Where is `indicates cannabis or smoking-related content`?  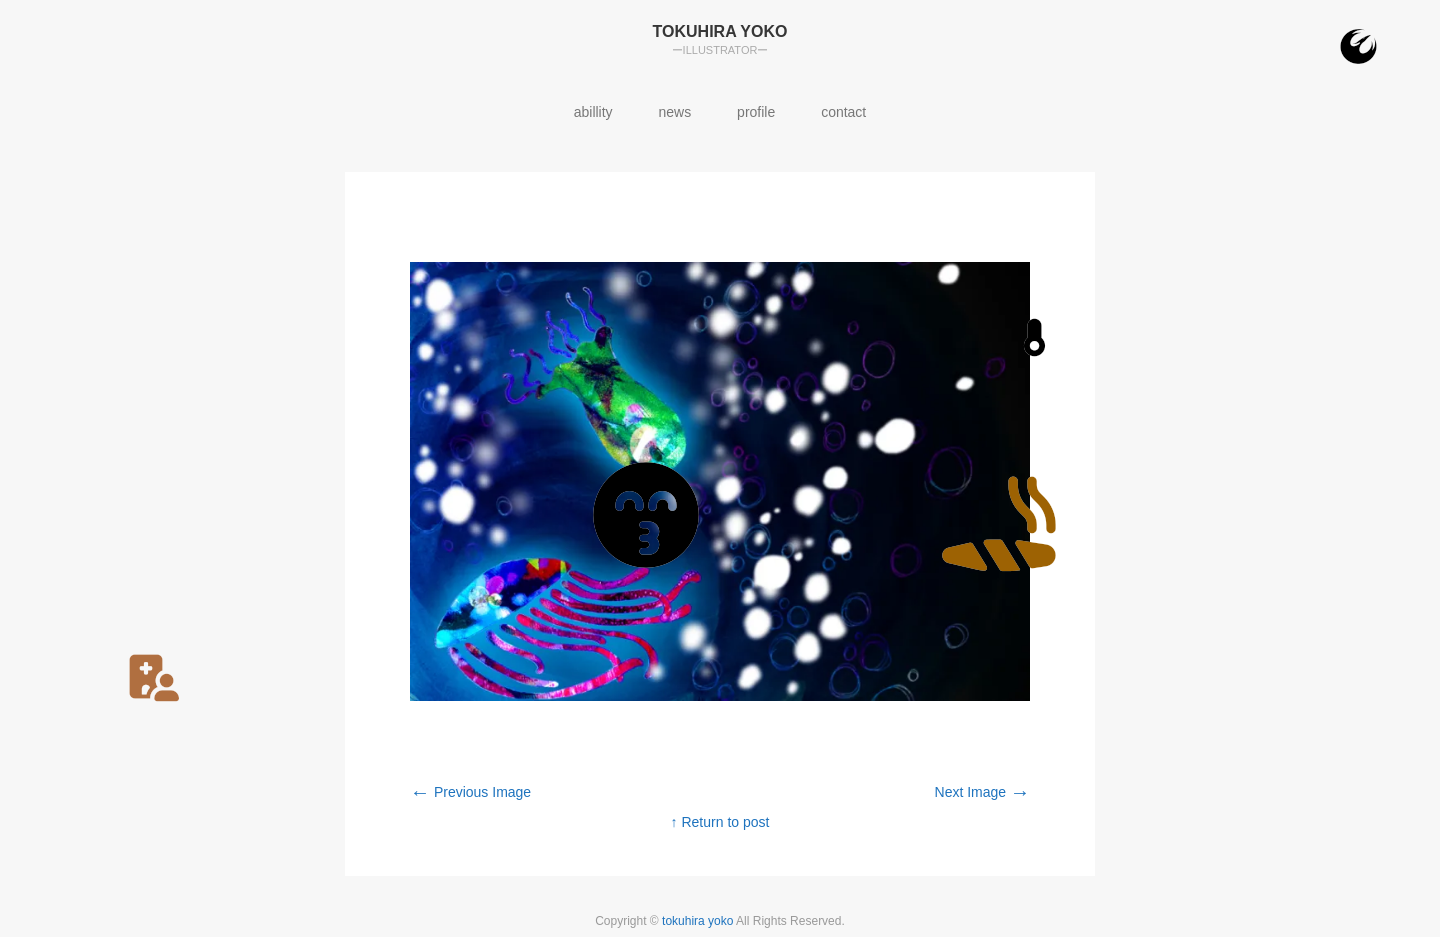 indicates cannabis or smoking-related content is located at coordinates (999, 527).